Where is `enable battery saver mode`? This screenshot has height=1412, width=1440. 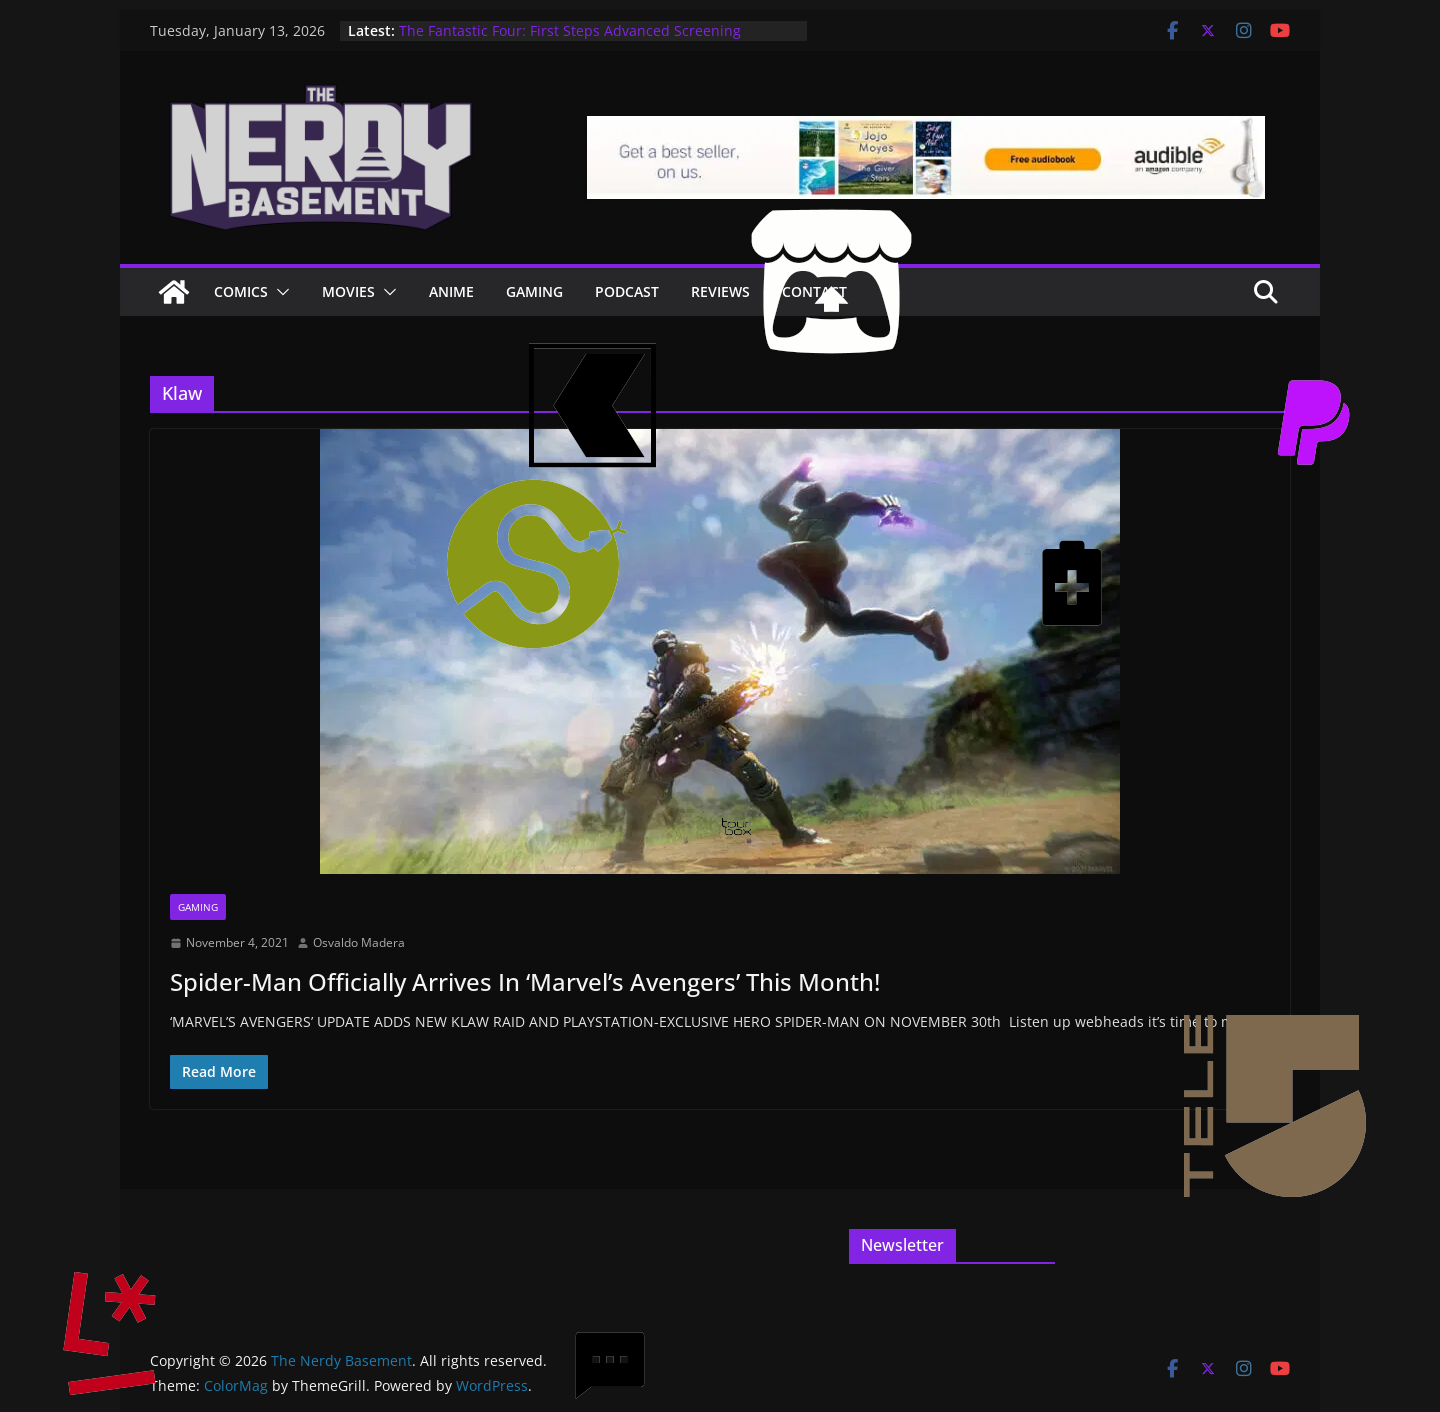
enable battery saver mode is located at coordinates (1072, 583).